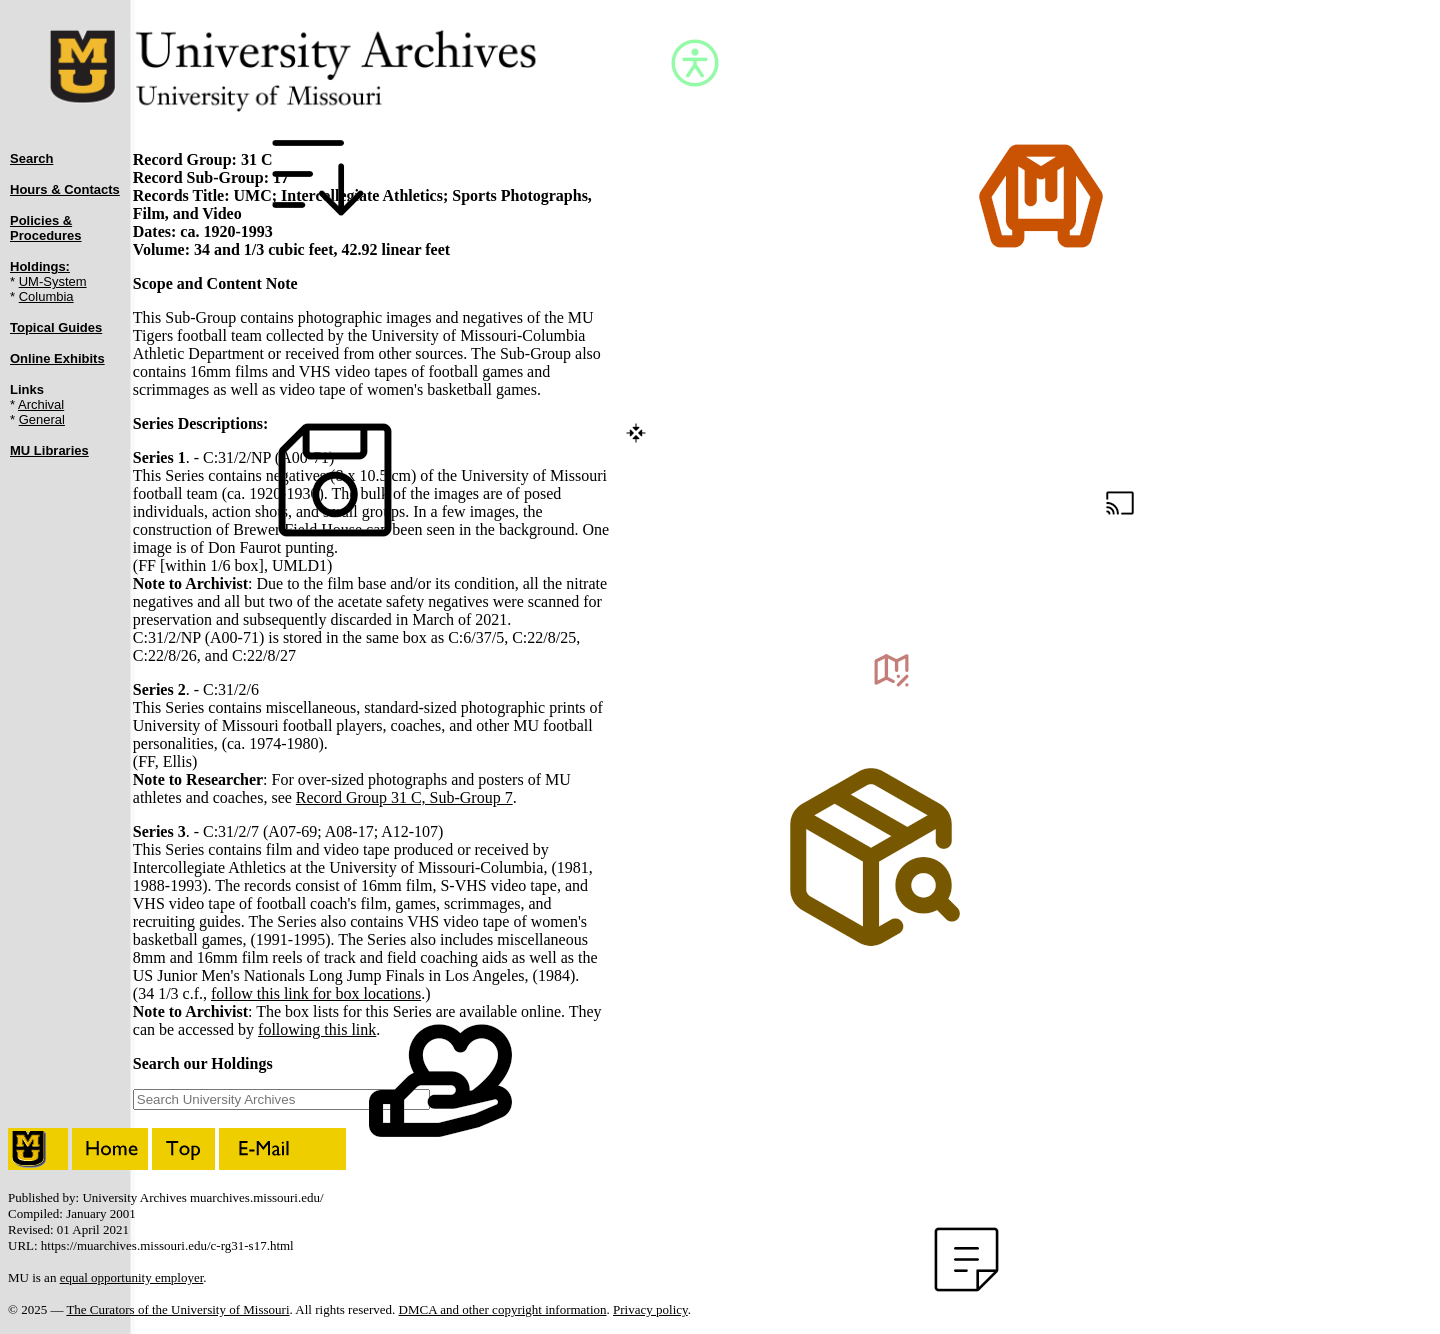 The width and height of the screenshot is (1440, 1334). I want to click on collapse or minimize content from all sides, so click(636, 433).